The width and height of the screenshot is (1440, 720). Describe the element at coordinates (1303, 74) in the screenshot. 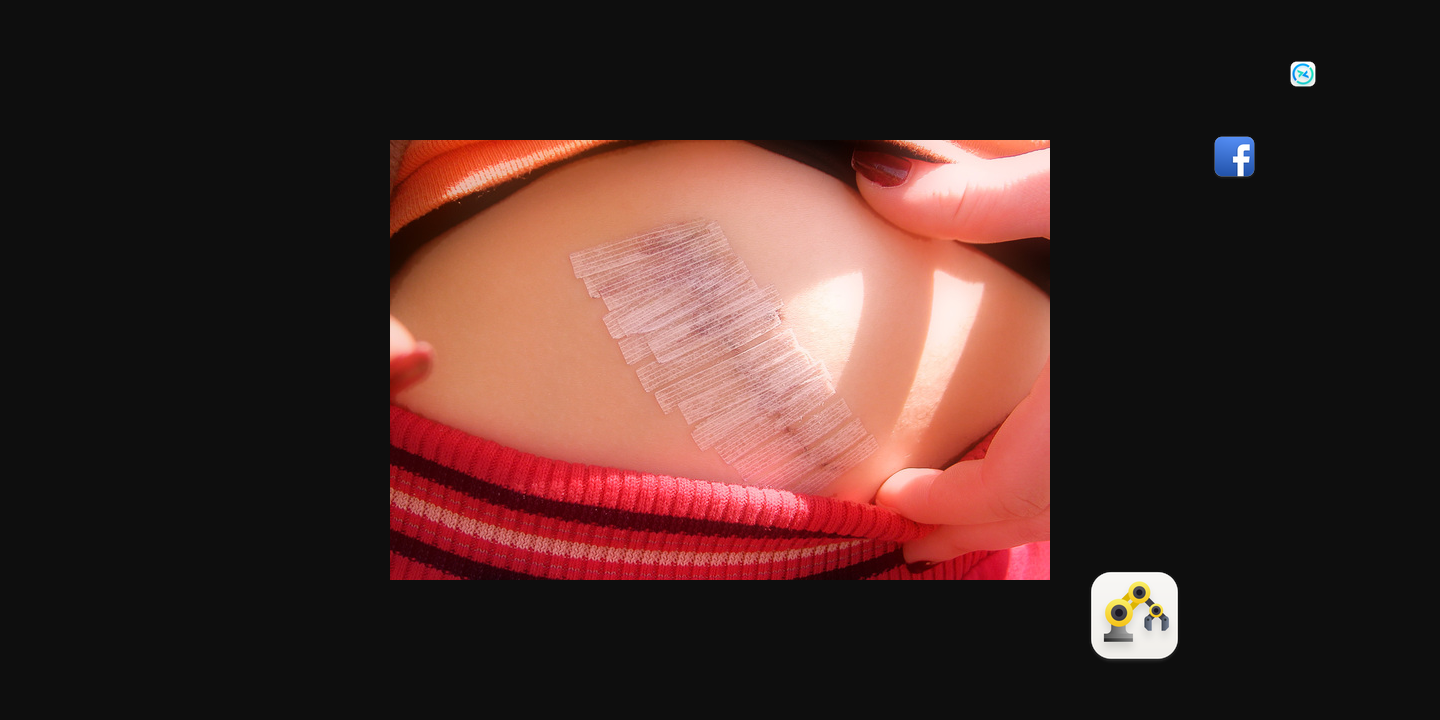

I see `launch remmina remote desktop client` at that location.